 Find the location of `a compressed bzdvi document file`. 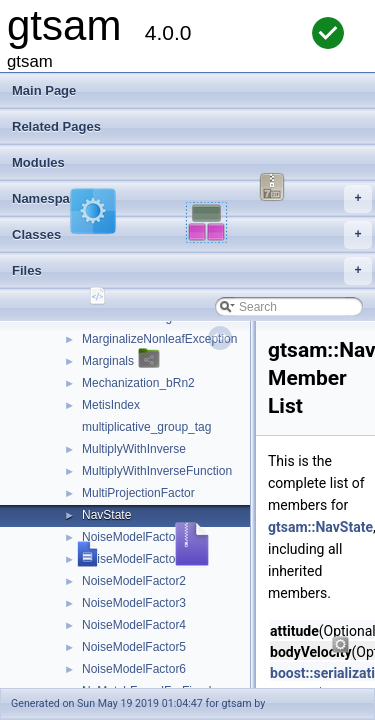

a compressed bzdvi document file is located at coordinates (192, 545).